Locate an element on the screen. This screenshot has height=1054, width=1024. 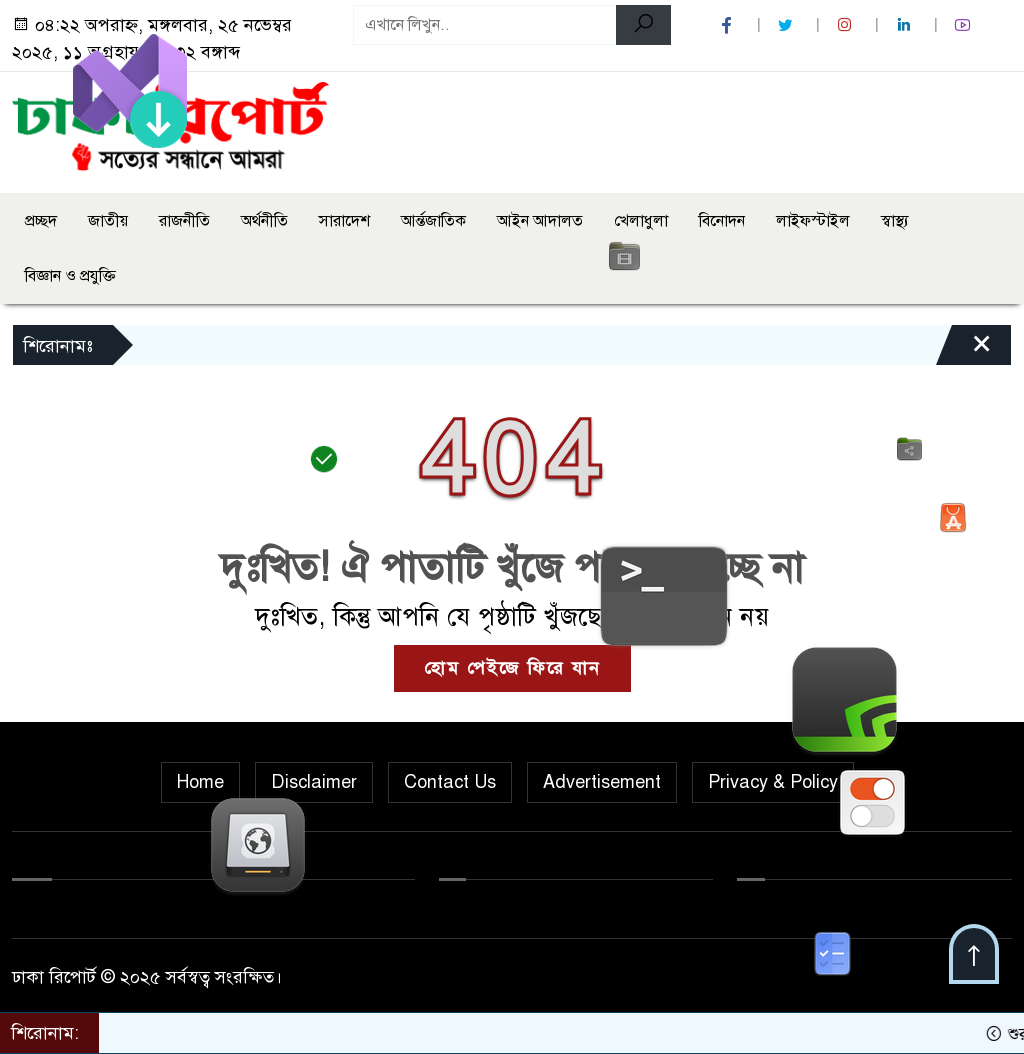
access your public shared folder is located at coordinates (909, 448).